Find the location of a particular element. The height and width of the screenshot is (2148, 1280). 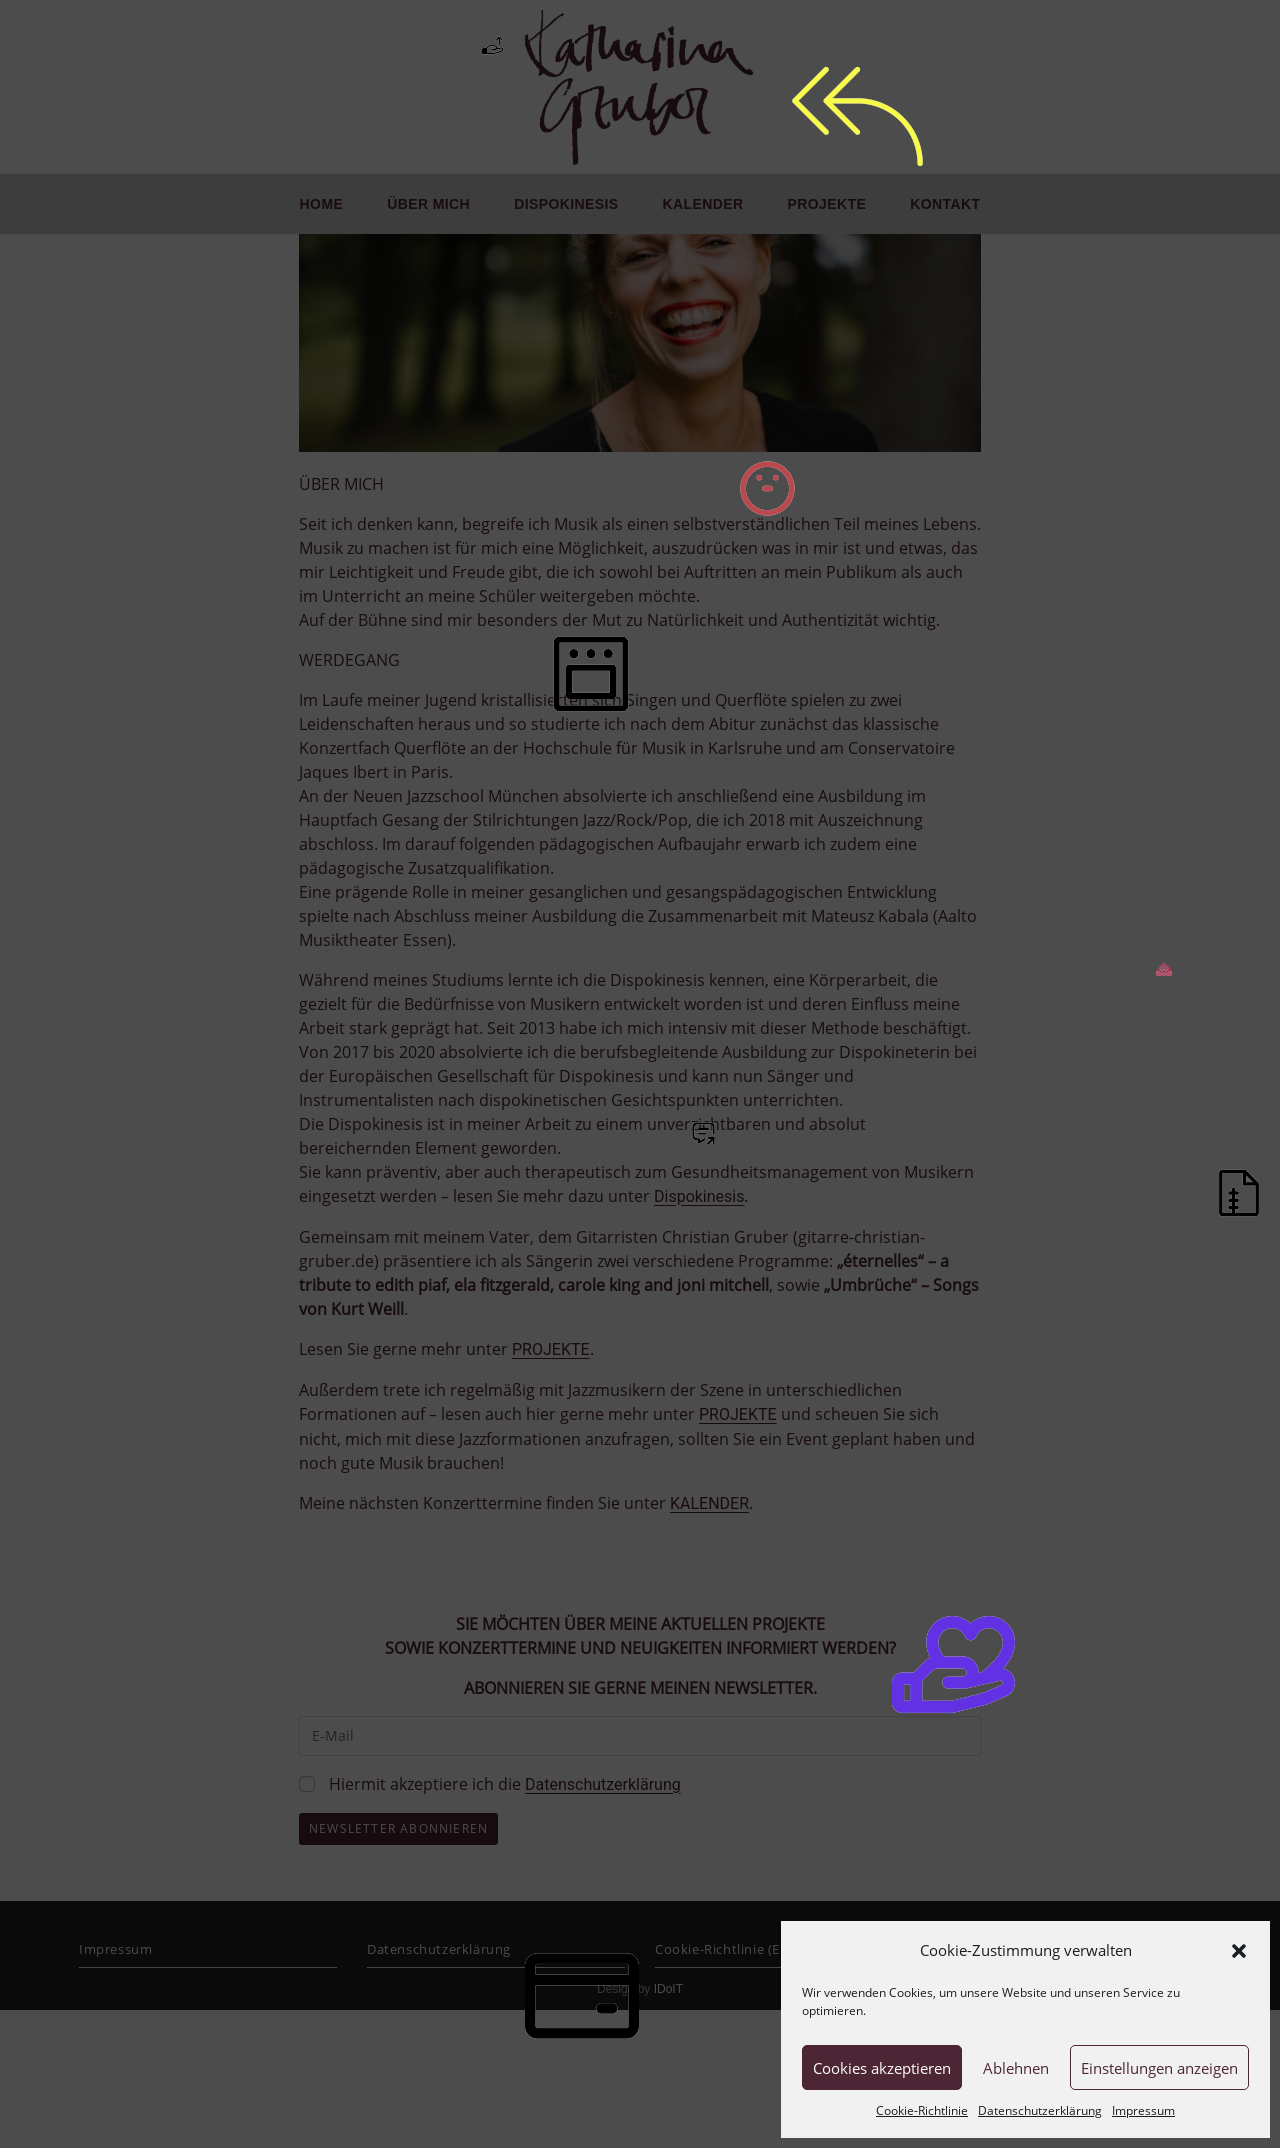

manage payment methods is located at coordinates (582, 1996).